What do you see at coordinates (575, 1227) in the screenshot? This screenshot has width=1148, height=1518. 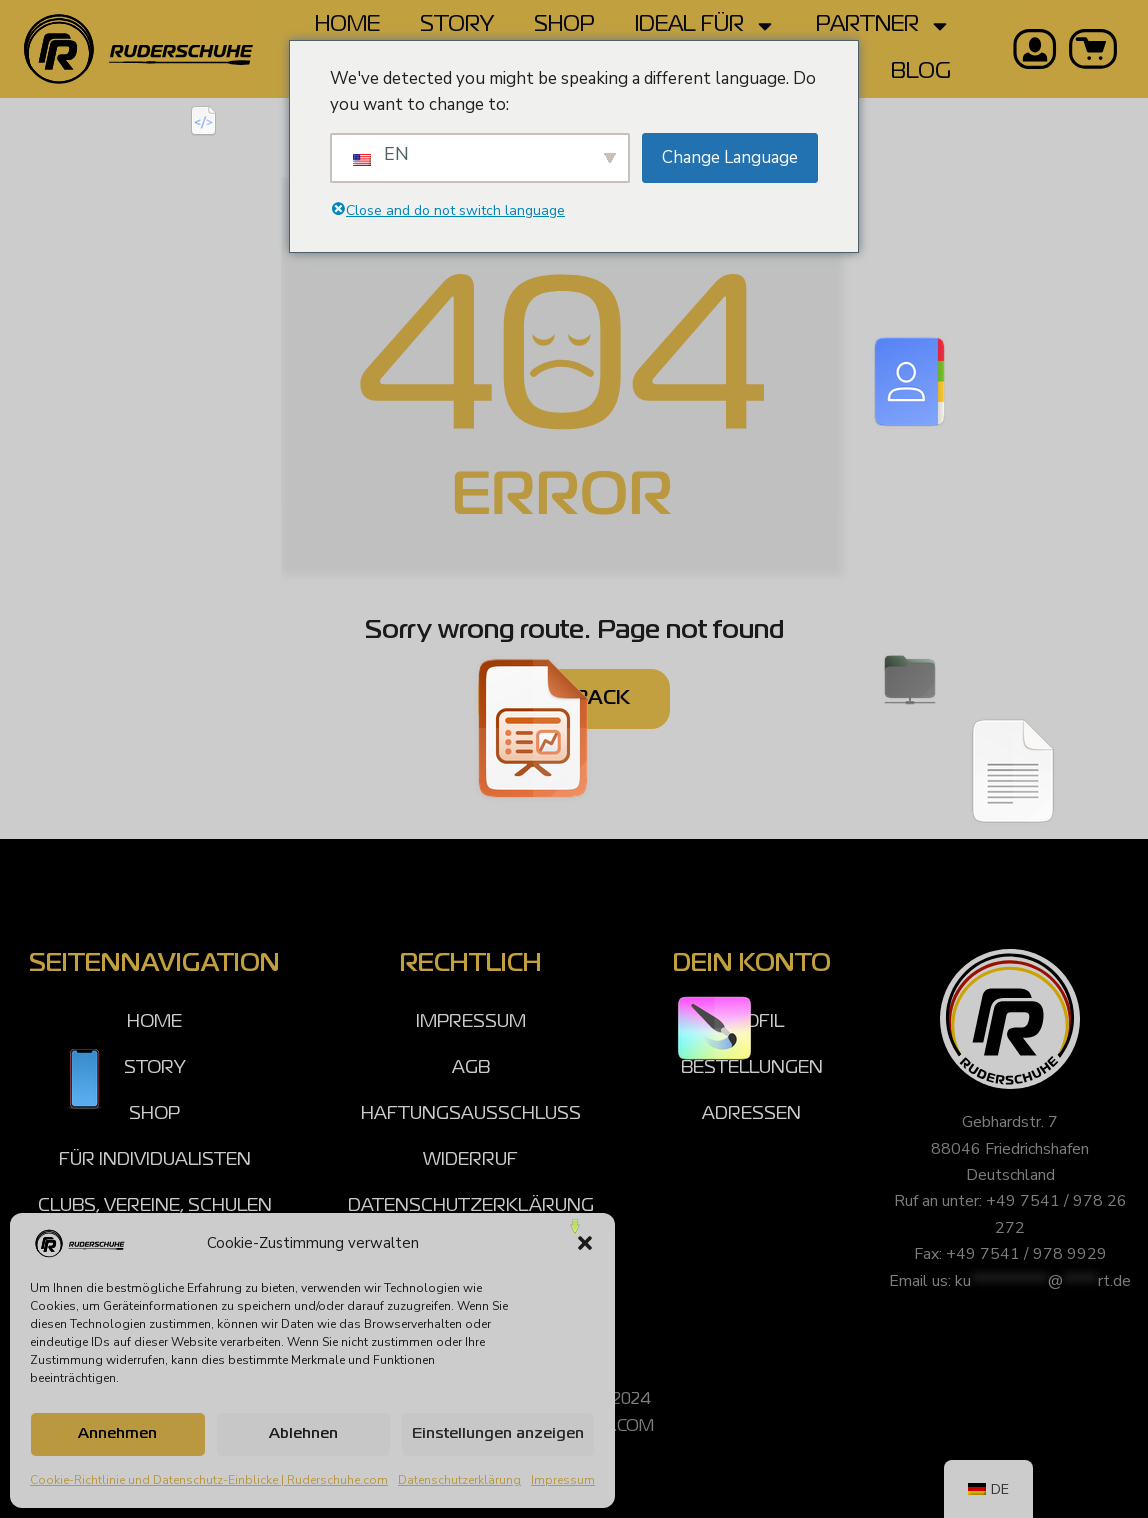 I see `save the current file or document` at bounding box center [575, 1227].